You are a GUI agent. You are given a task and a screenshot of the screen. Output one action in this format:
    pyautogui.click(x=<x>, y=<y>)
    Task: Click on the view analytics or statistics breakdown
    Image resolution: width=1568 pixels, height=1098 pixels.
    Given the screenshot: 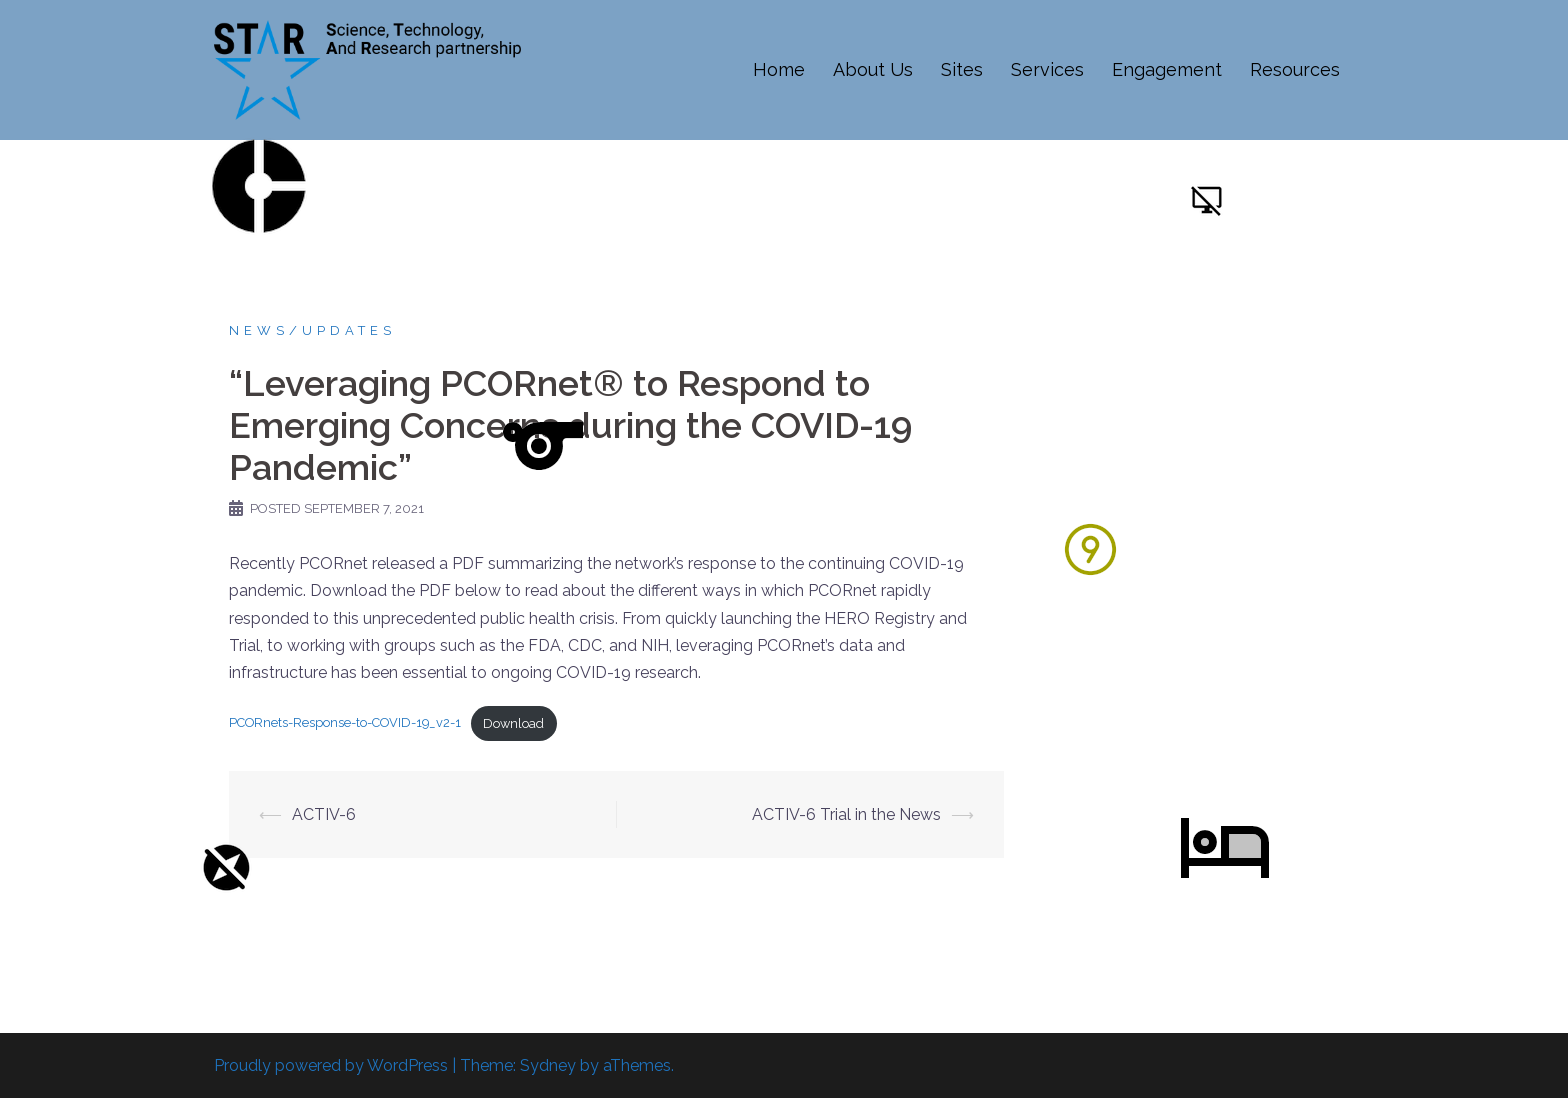 What is the action you would take?
    pyautogui.click(x=259, y=186)
    